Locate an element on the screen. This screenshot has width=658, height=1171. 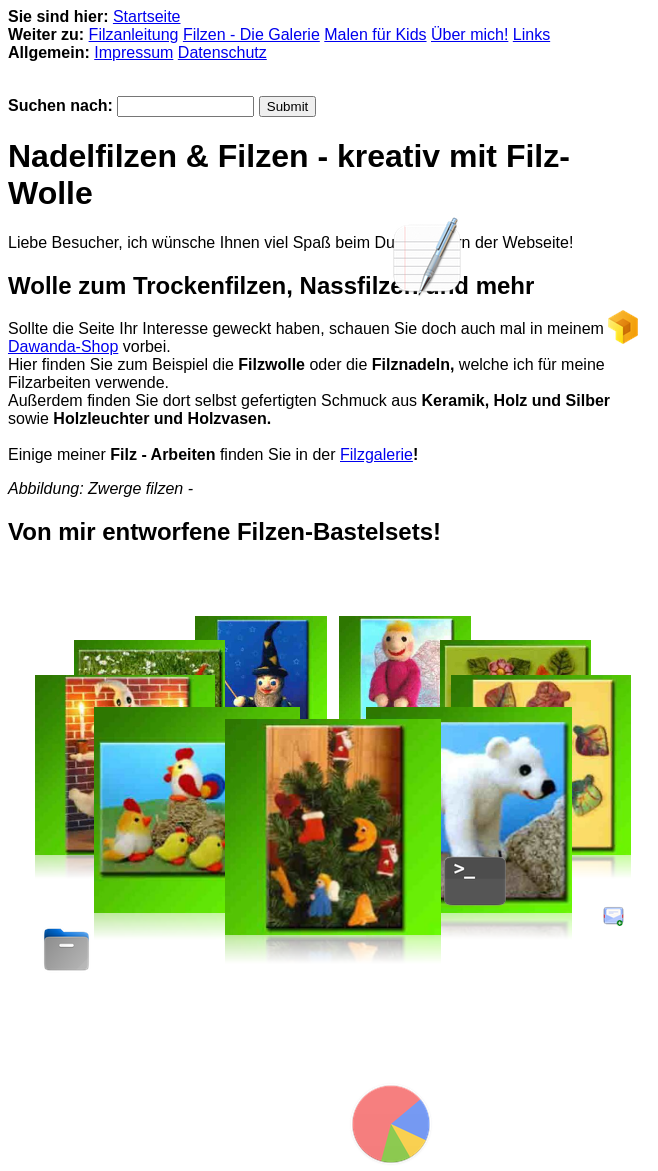
compose a new email message is located at coordinates (613, 915).